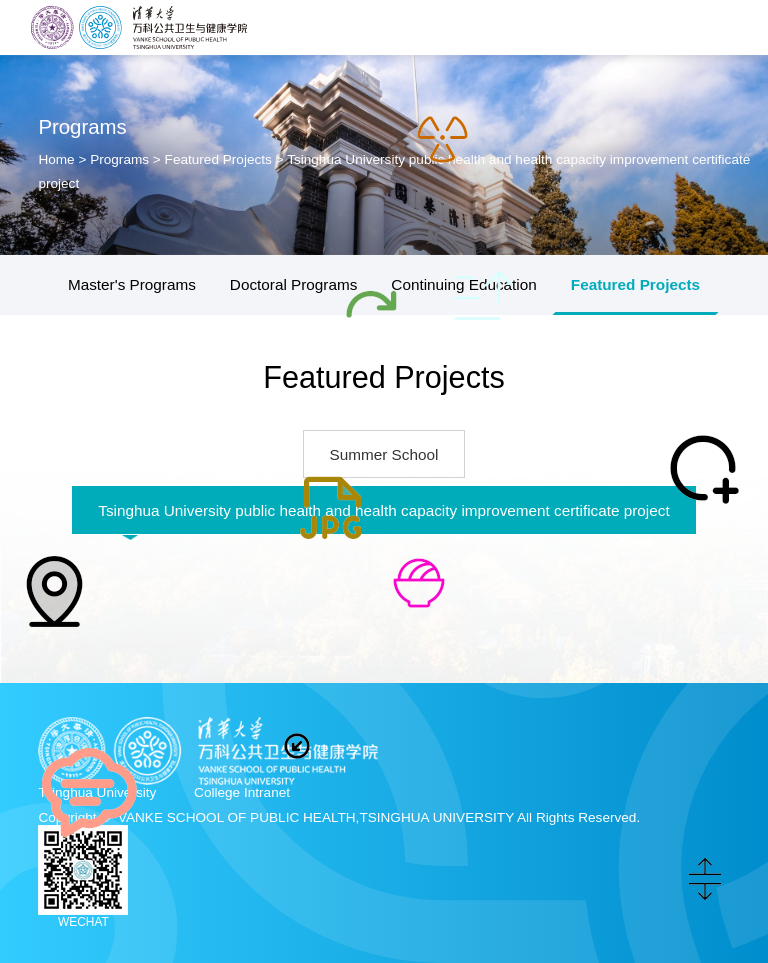  Describe the element at coordinates (54, 591) in the screenshot. I see `view location on map` at that location.